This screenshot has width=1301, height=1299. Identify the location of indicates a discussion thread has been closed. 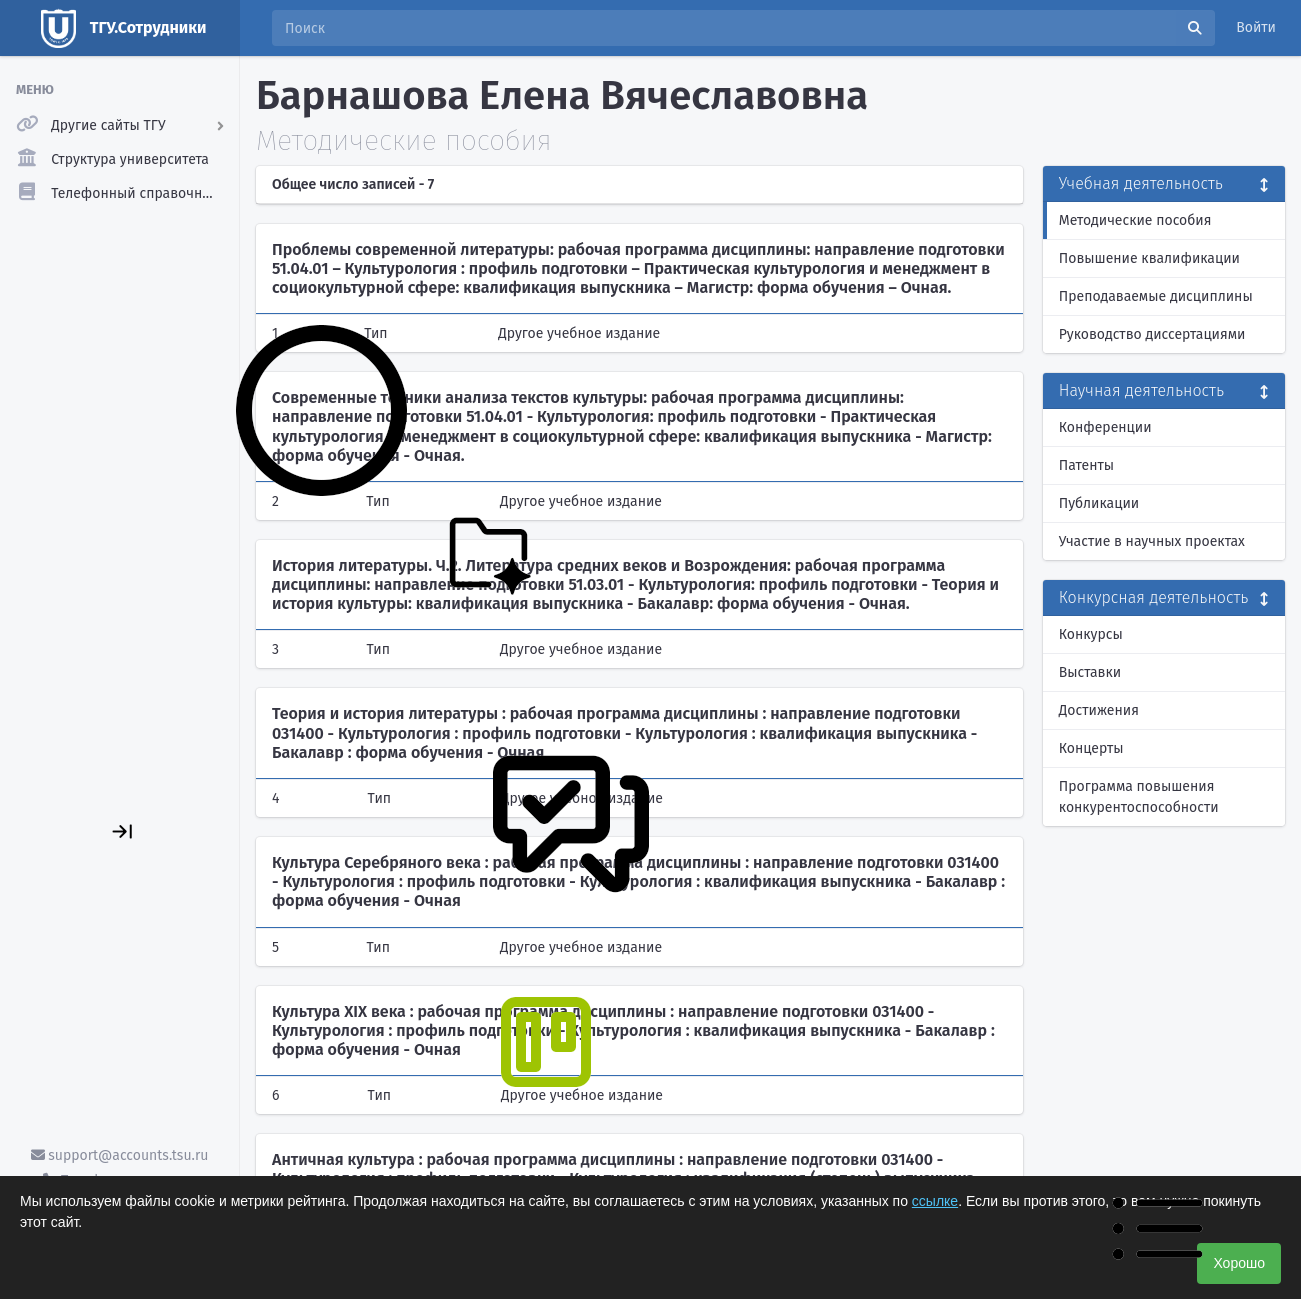
(571, 824).